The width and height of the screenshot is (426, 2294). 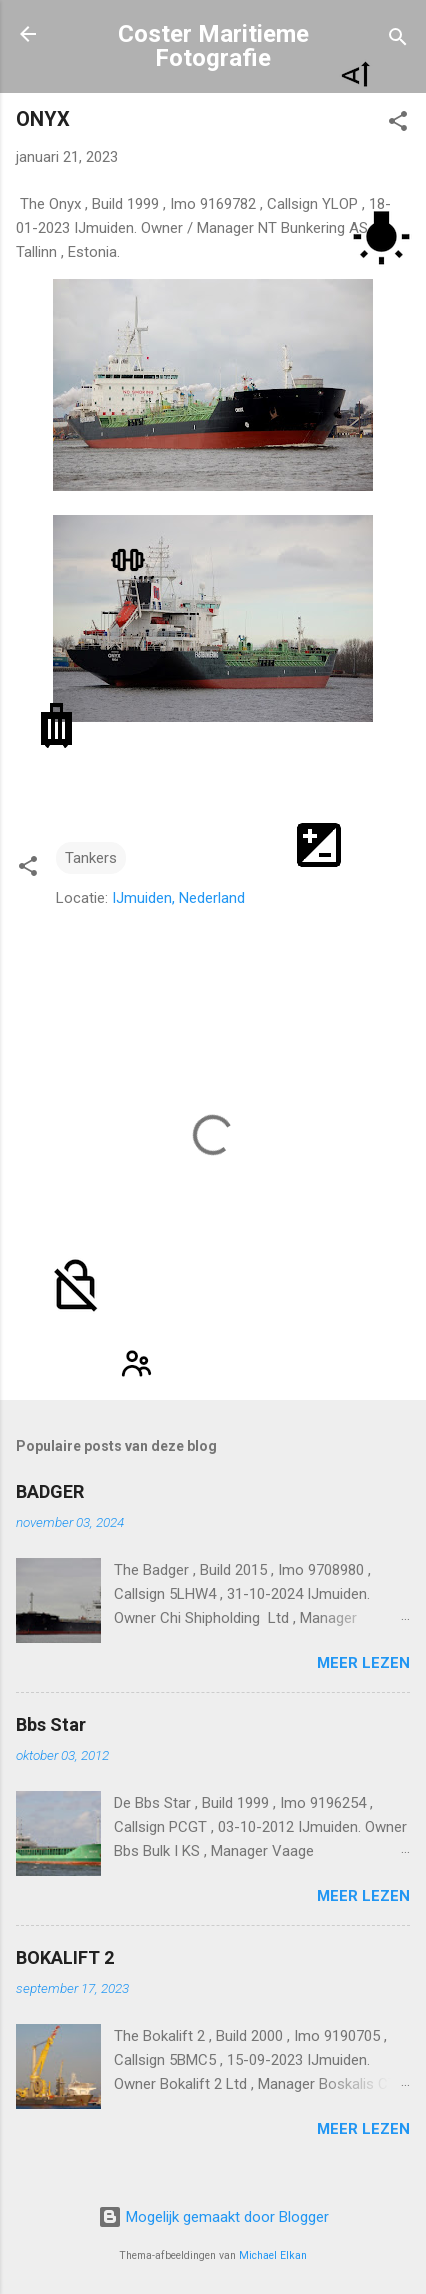 What do you see at coordinates (75, 1285) in the screenshot?
I see `indicates an unencrypted or insecure email connection` at bounding box center [75, 1285].